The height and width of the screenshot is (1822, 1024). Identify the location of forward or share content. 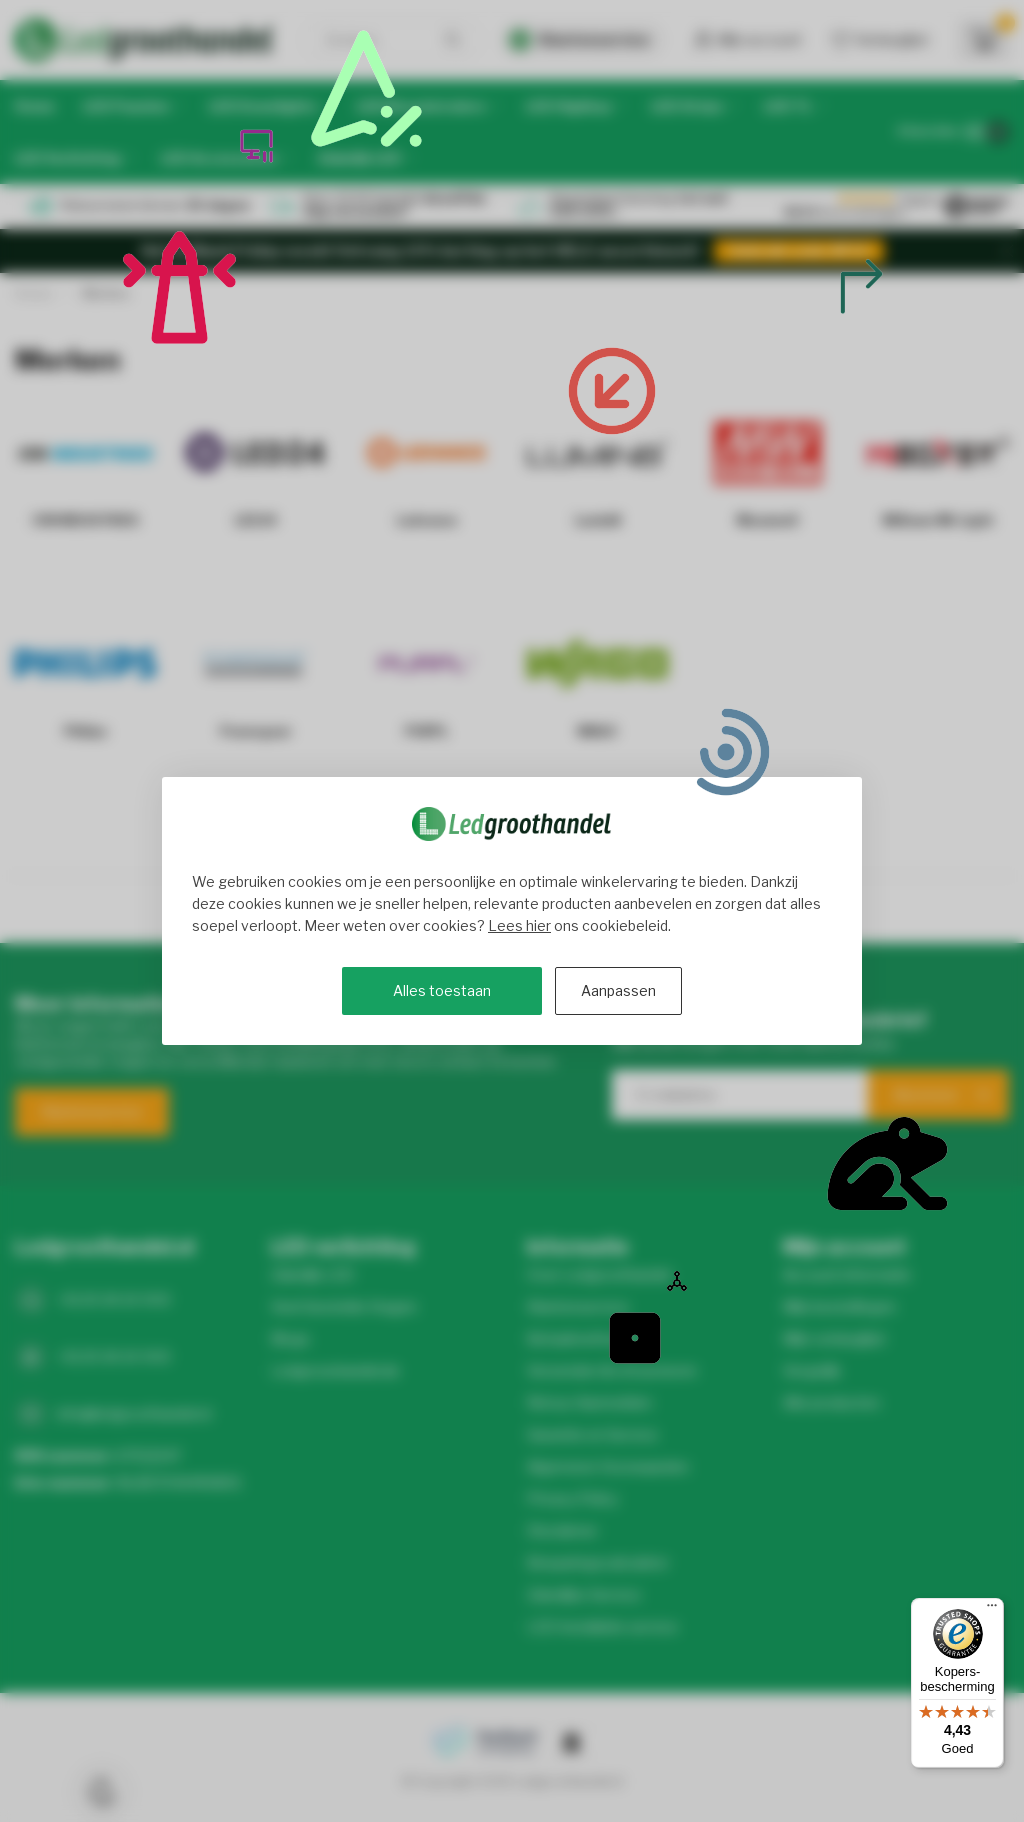
(857, 286).